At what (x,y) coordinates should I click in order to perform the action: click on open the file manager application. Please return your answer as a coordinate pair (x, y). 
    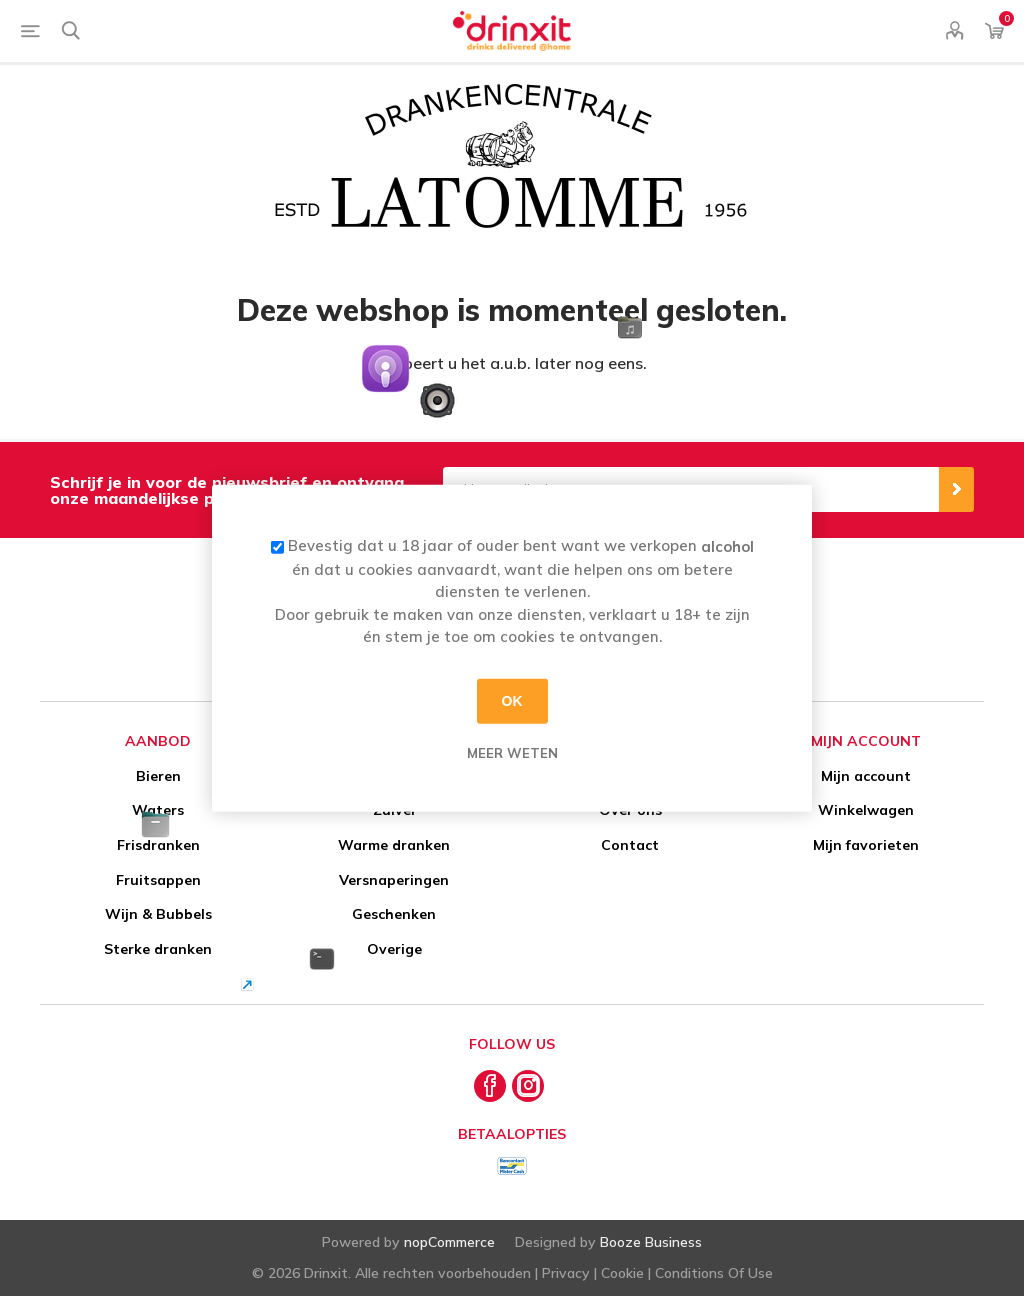
    Looking at the image, I should click on (155, 824).